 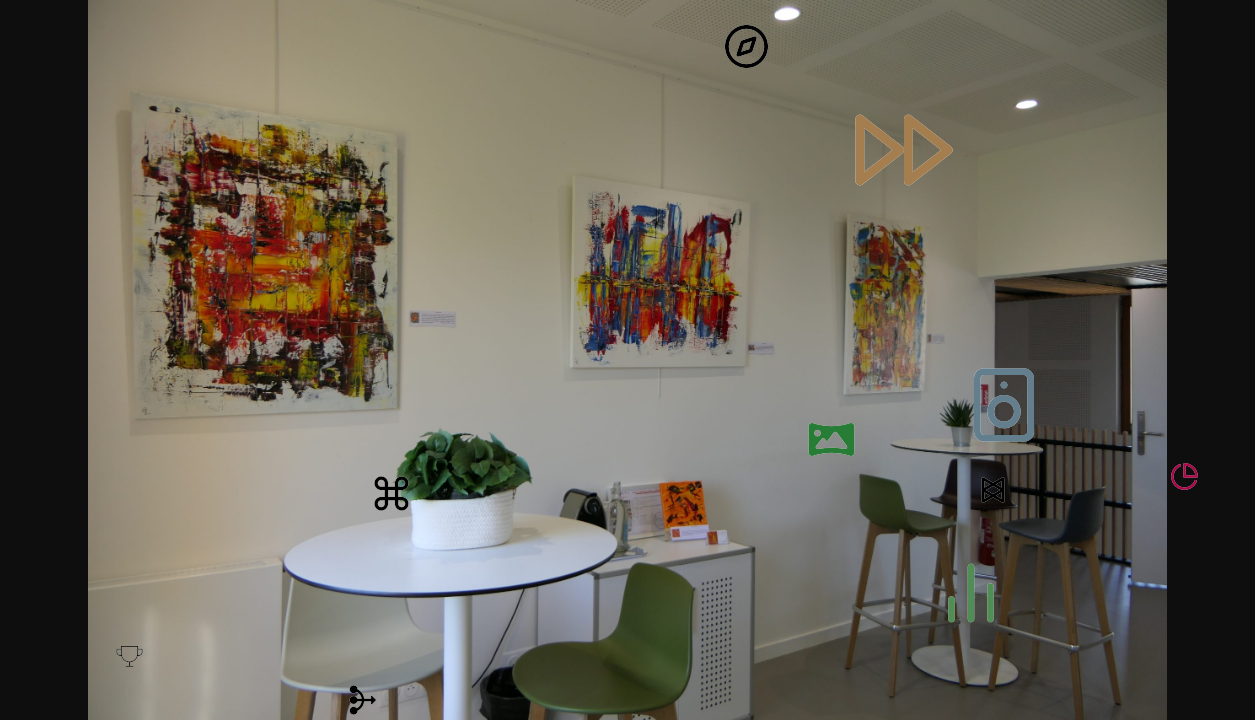 I want to click on view panoramic photo, so click(x=831, y=439).